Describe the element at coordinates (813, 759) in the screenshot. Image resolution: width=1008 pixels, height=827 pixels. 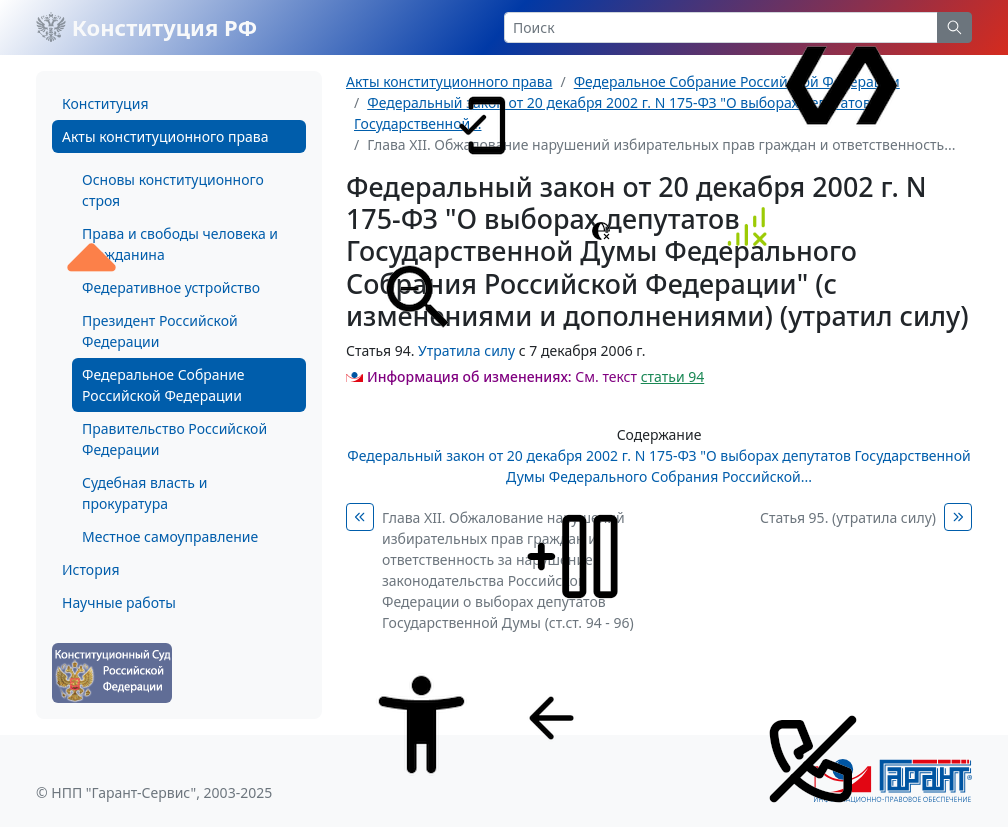
I see `end or decline a phone call` at that location.